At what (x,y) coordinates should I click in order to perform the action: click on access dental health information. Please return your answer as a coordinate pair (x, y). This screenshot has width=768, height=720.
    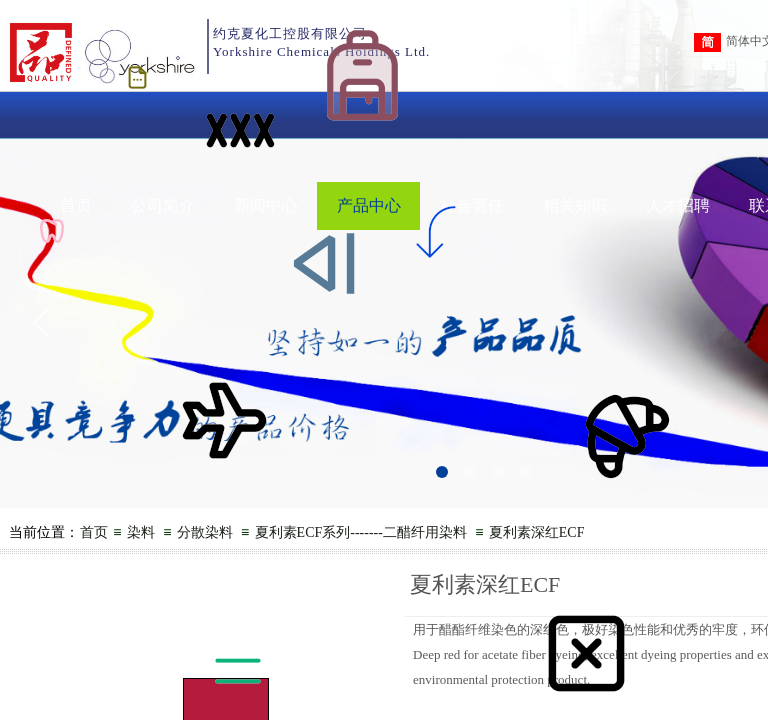
    Looking at the image, I should click on (52, 231).